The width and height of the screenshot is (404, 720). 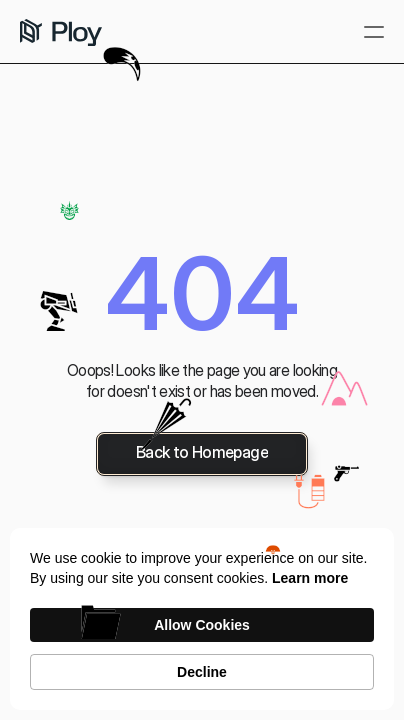 I want to click on access weapons or firearms inventory, so click(x=346, y=473).